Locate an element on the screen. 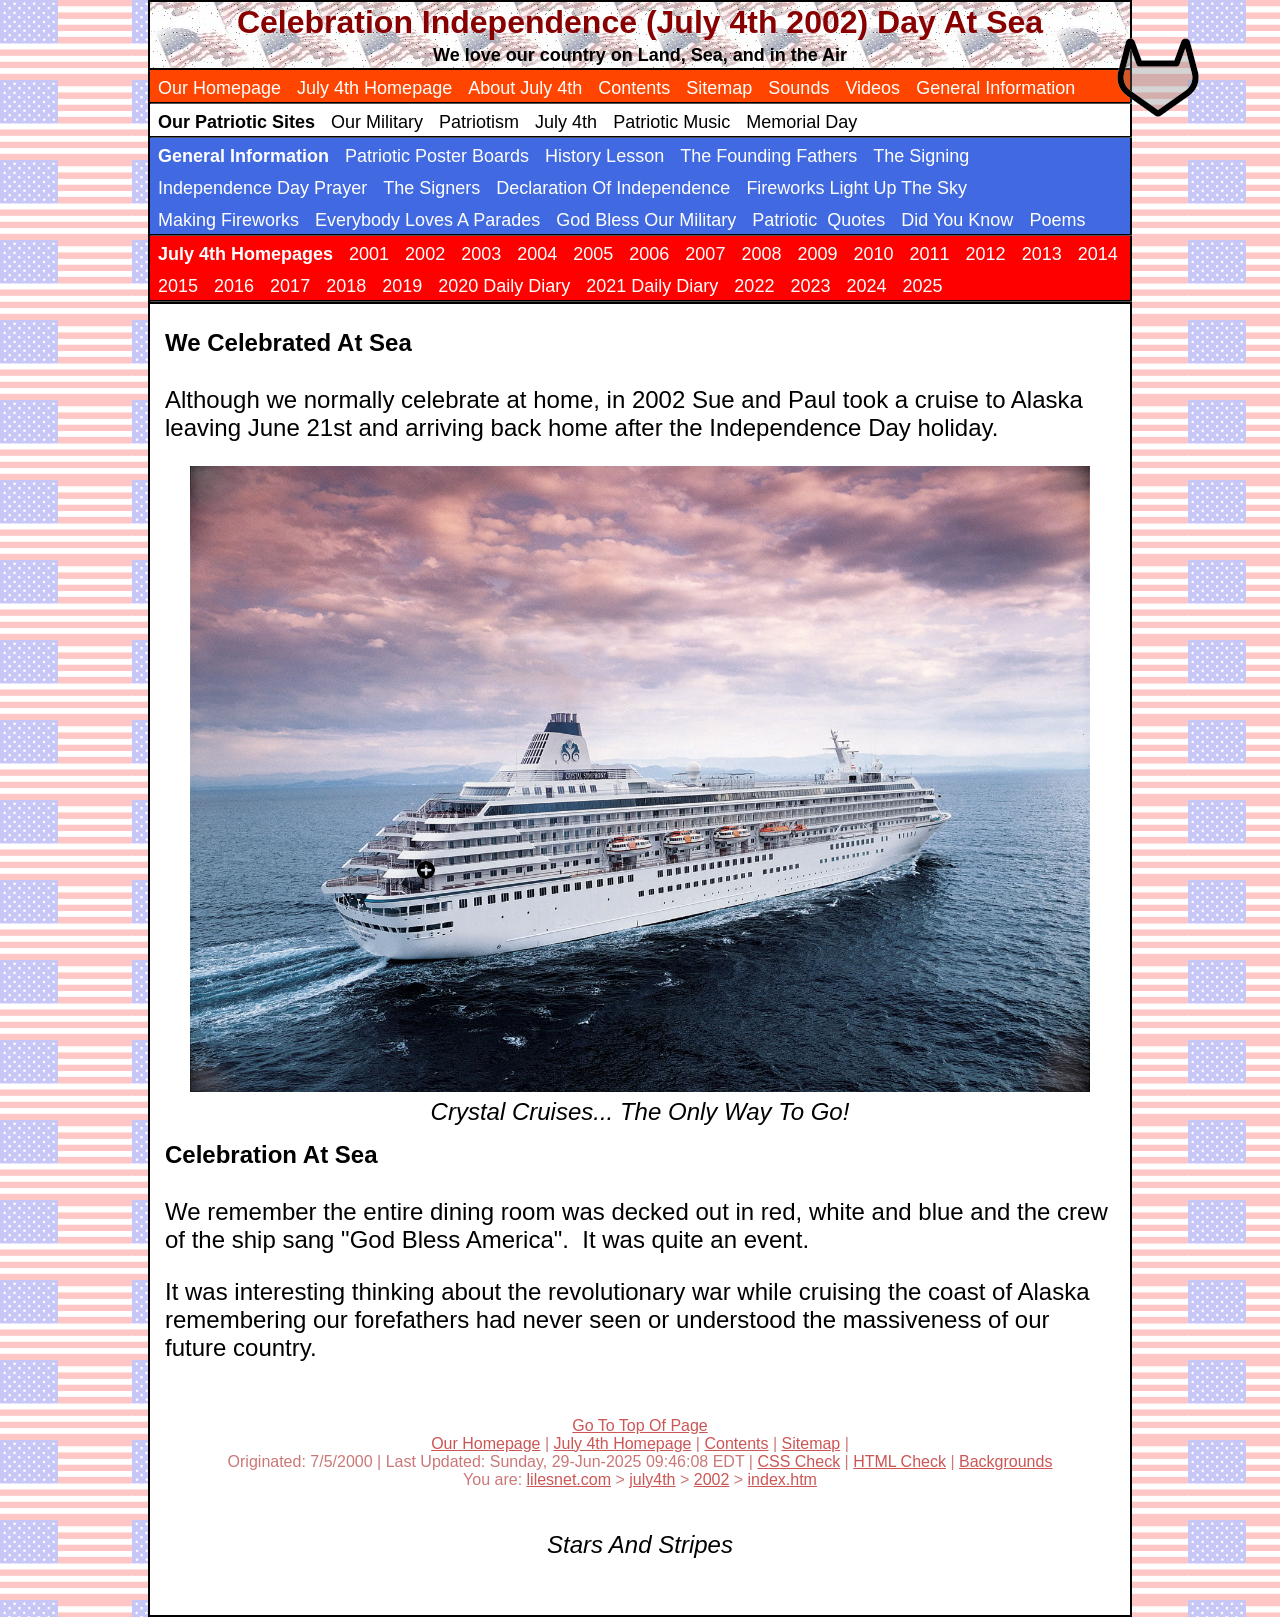 This screenshot has width=1280, height=1617. add a new item to your feed is located at coordinates (426, 870).